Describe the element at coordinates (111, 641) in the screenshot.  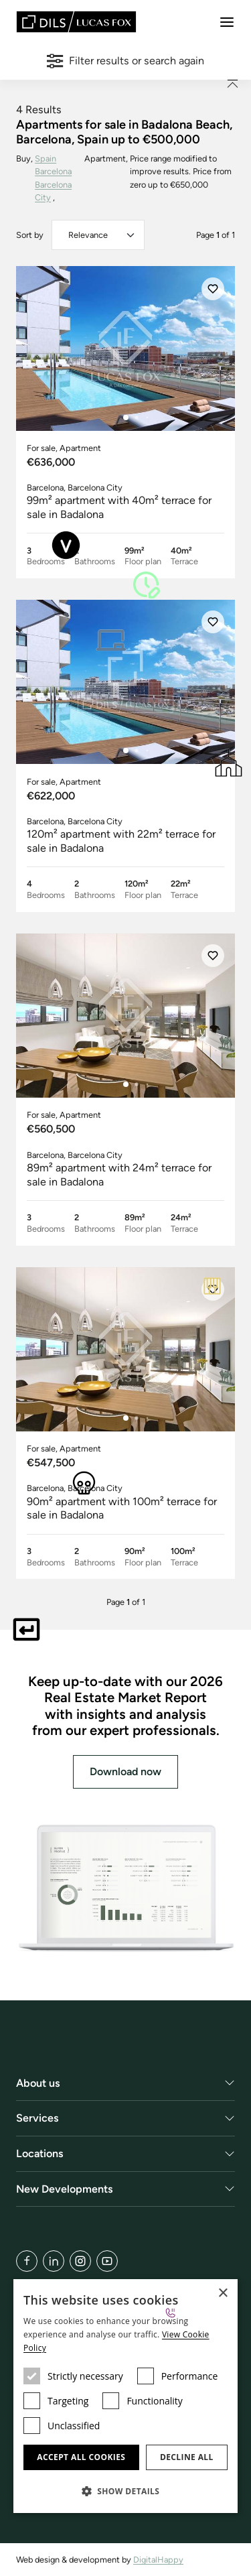
I see `open whiteboard or presentation mode` at that location.